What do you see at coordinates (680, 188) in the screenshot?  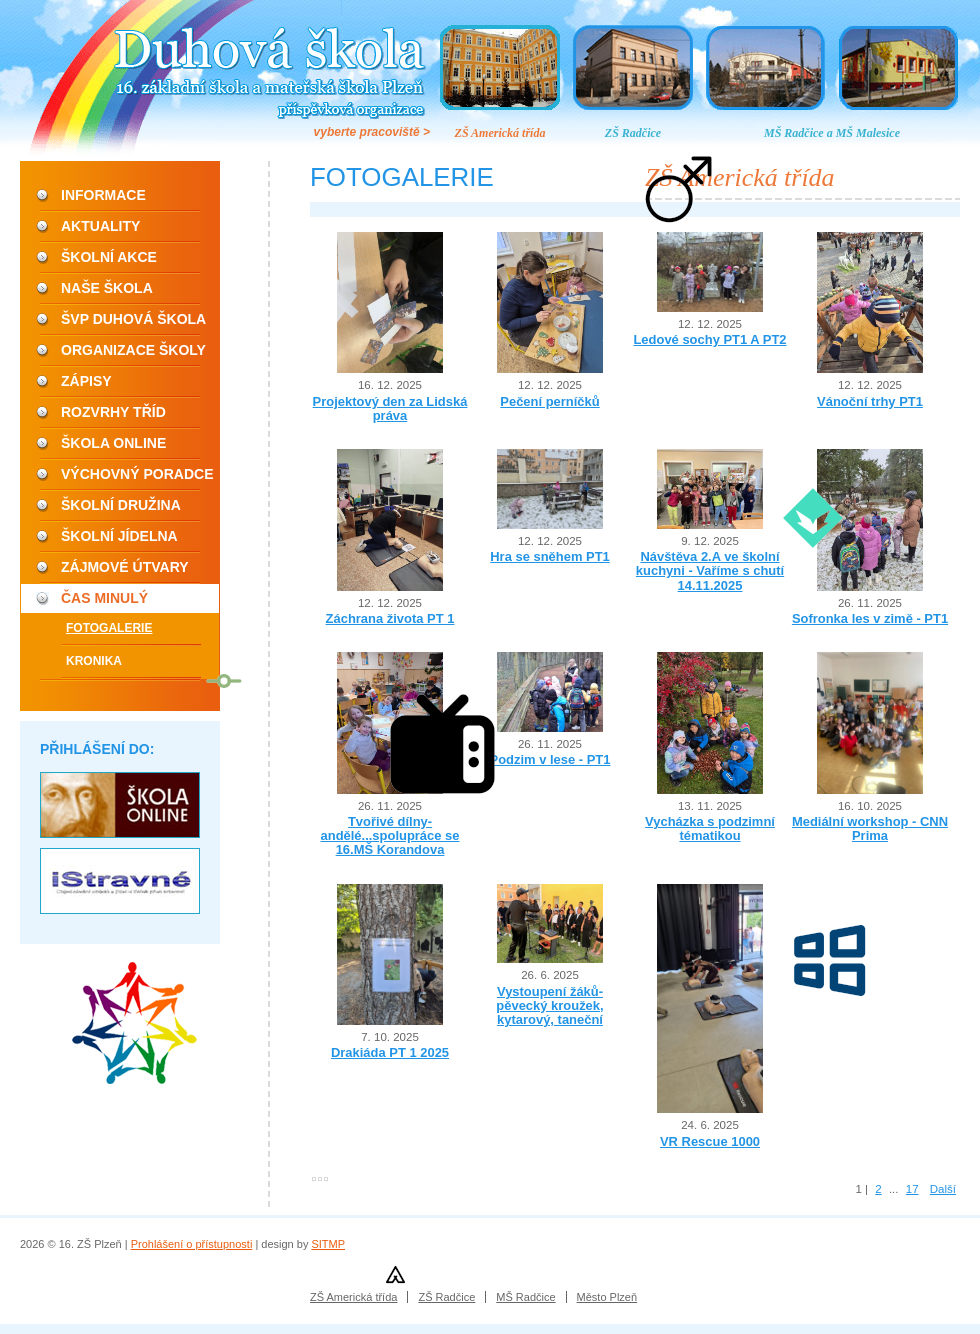 I see `indicates transgender or non-binary gender identity option` at bounding box center [680, 188].